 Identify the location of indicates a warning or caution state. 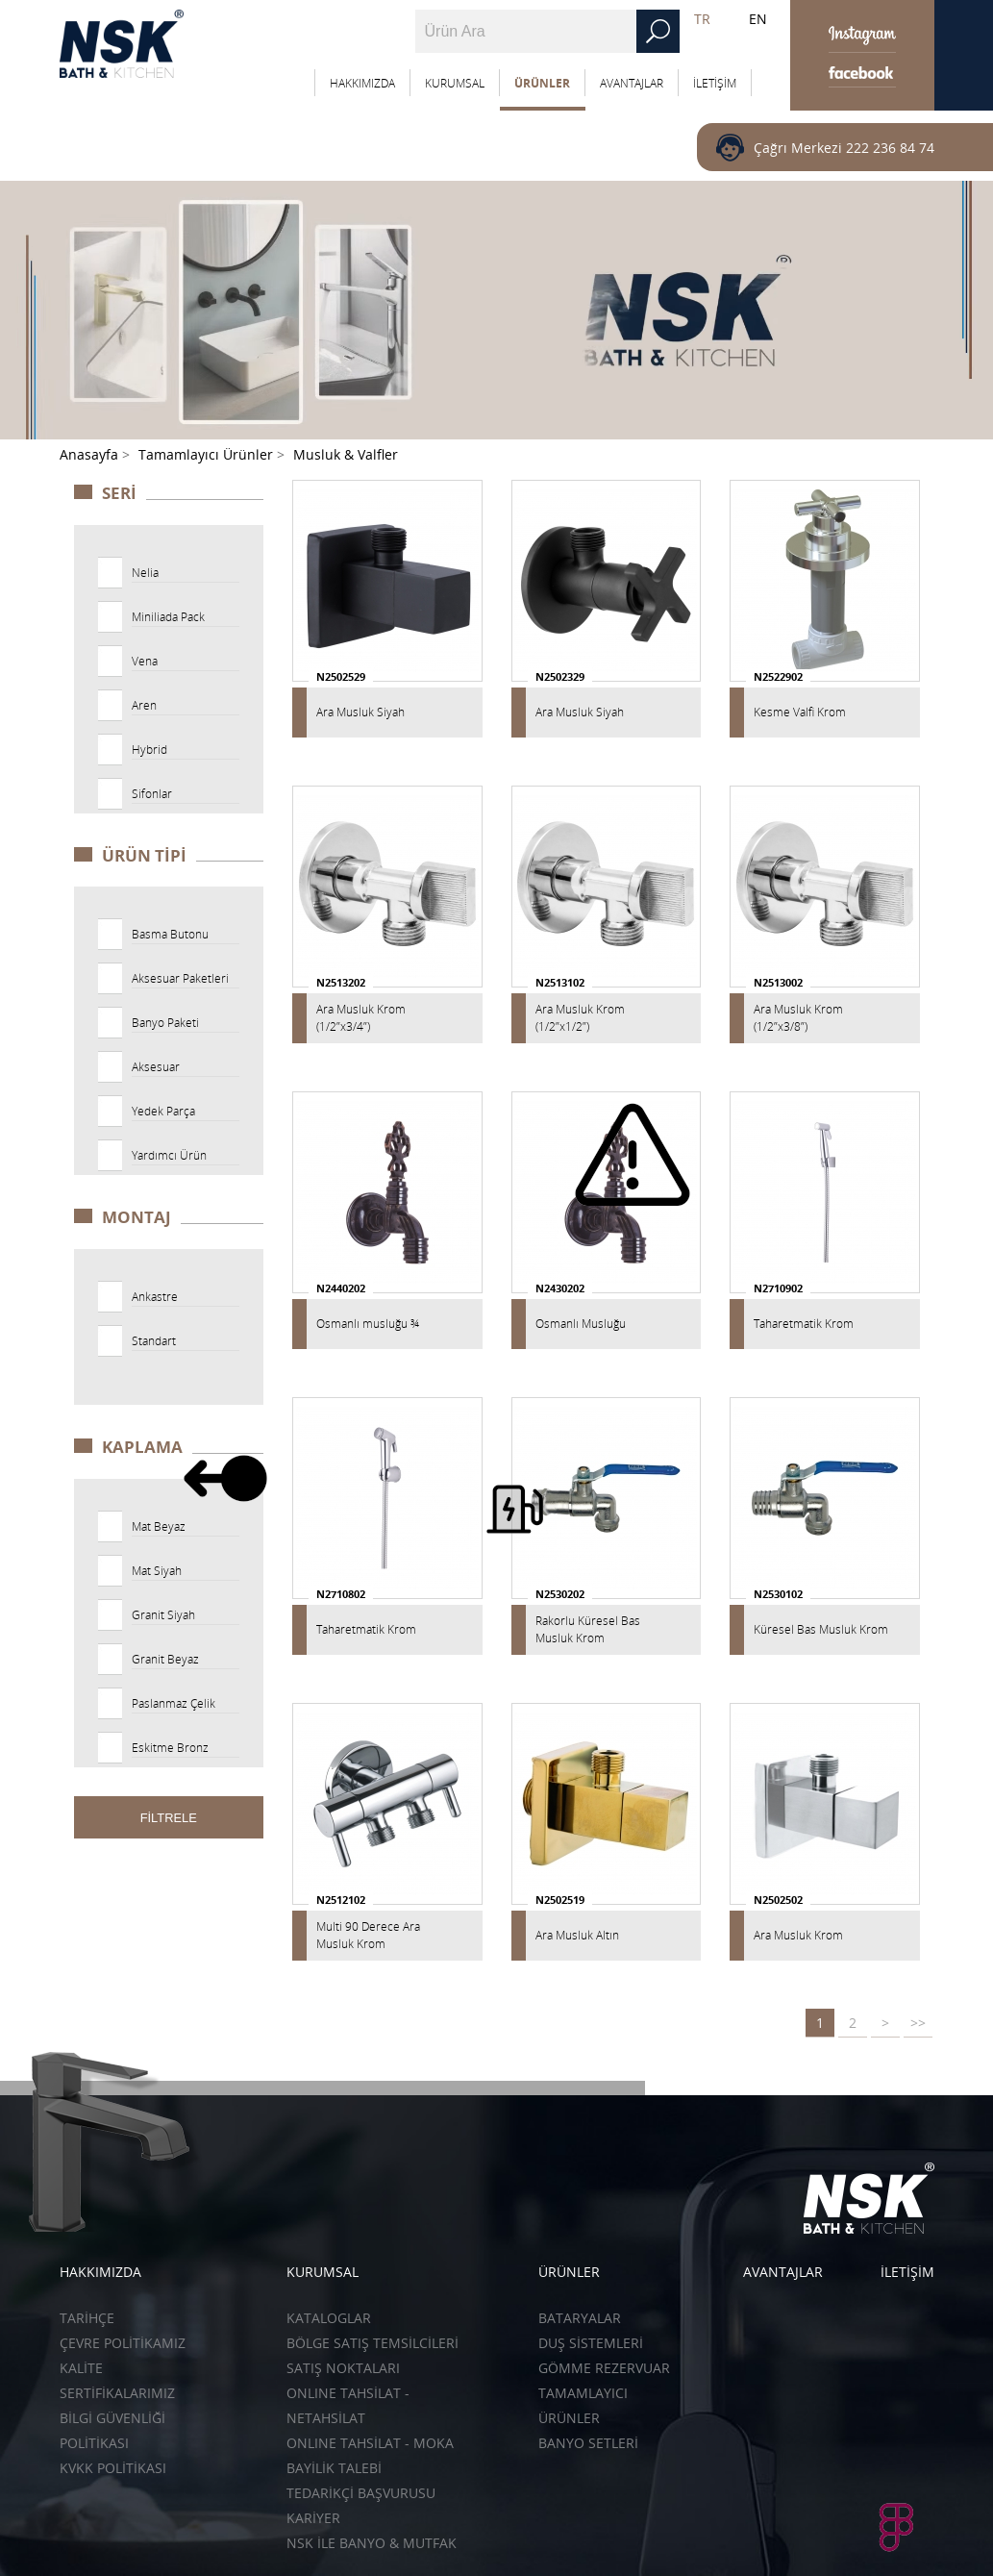
(633, 1157).